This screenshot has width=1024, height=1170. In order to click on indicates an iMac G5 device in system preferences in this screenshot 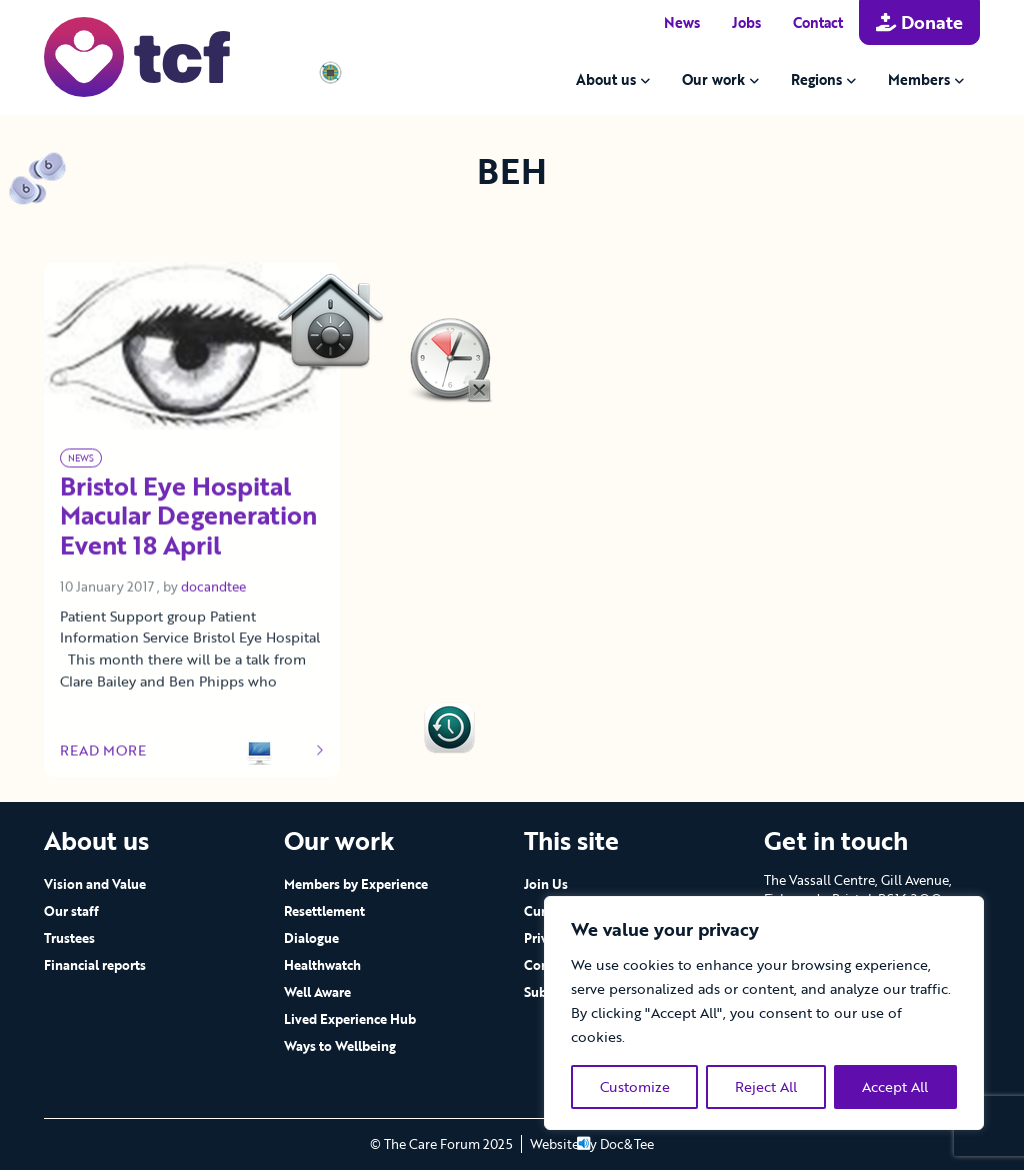, I will do `click(259, 751)`.